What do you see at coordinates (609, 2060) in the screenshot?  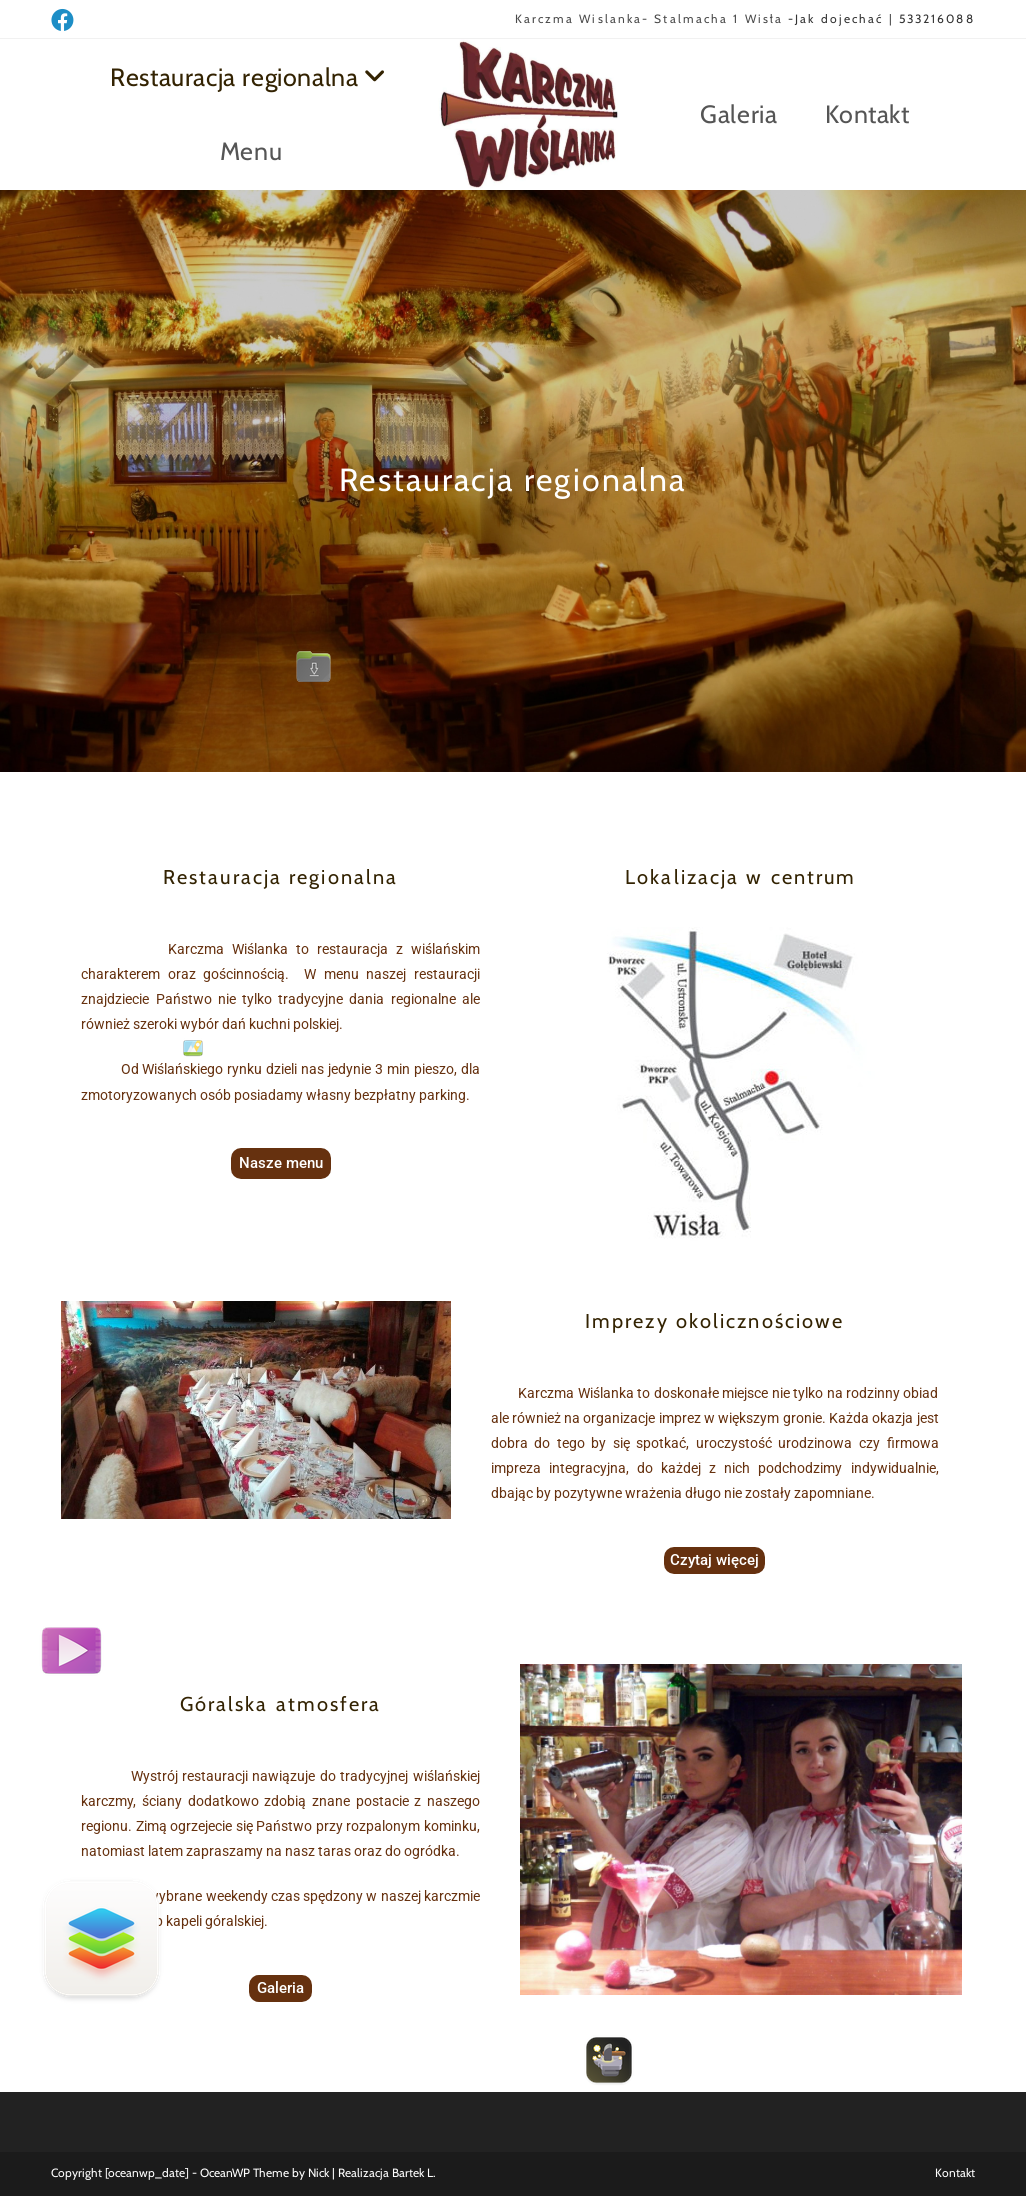 I see `open forge sparks app for git forge notifications` at bounding box center [609, 2060].